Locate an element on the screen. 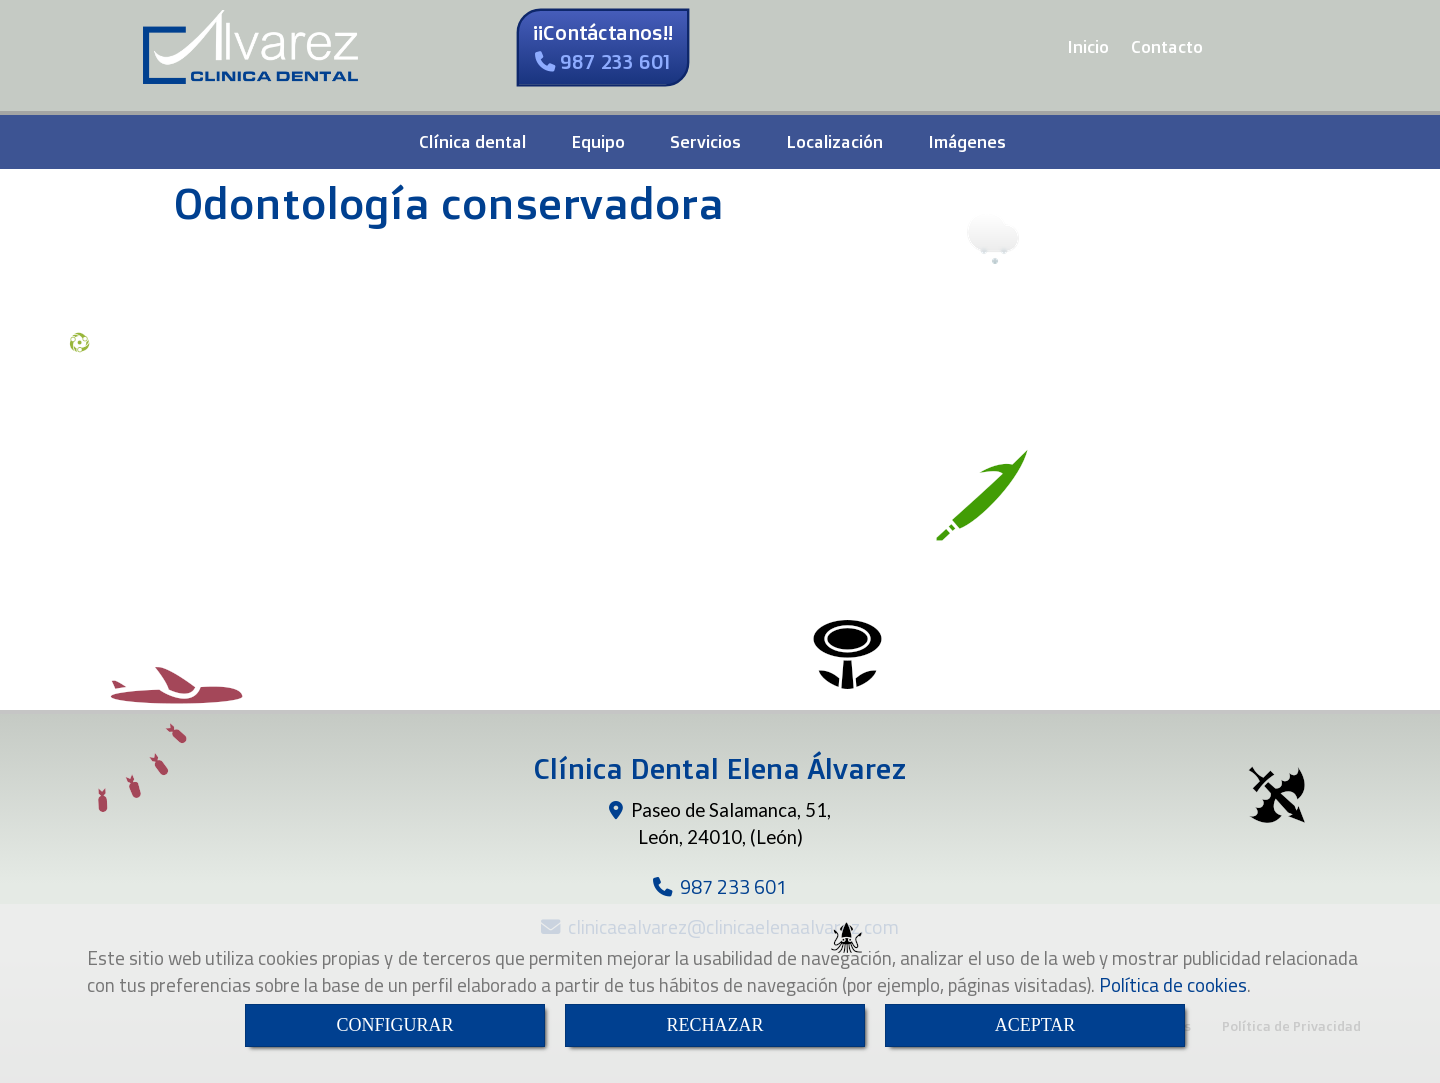 The image size is (1440, 1083). activate area-of-effect attack ability is located at coordinates (169, 739).